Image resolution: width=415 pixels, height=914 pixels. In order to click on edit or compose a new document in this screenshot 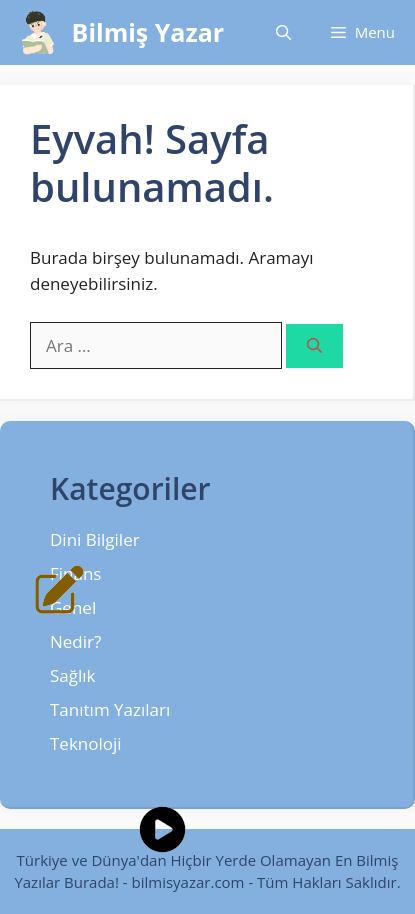, I will do `click(58, 590)`.